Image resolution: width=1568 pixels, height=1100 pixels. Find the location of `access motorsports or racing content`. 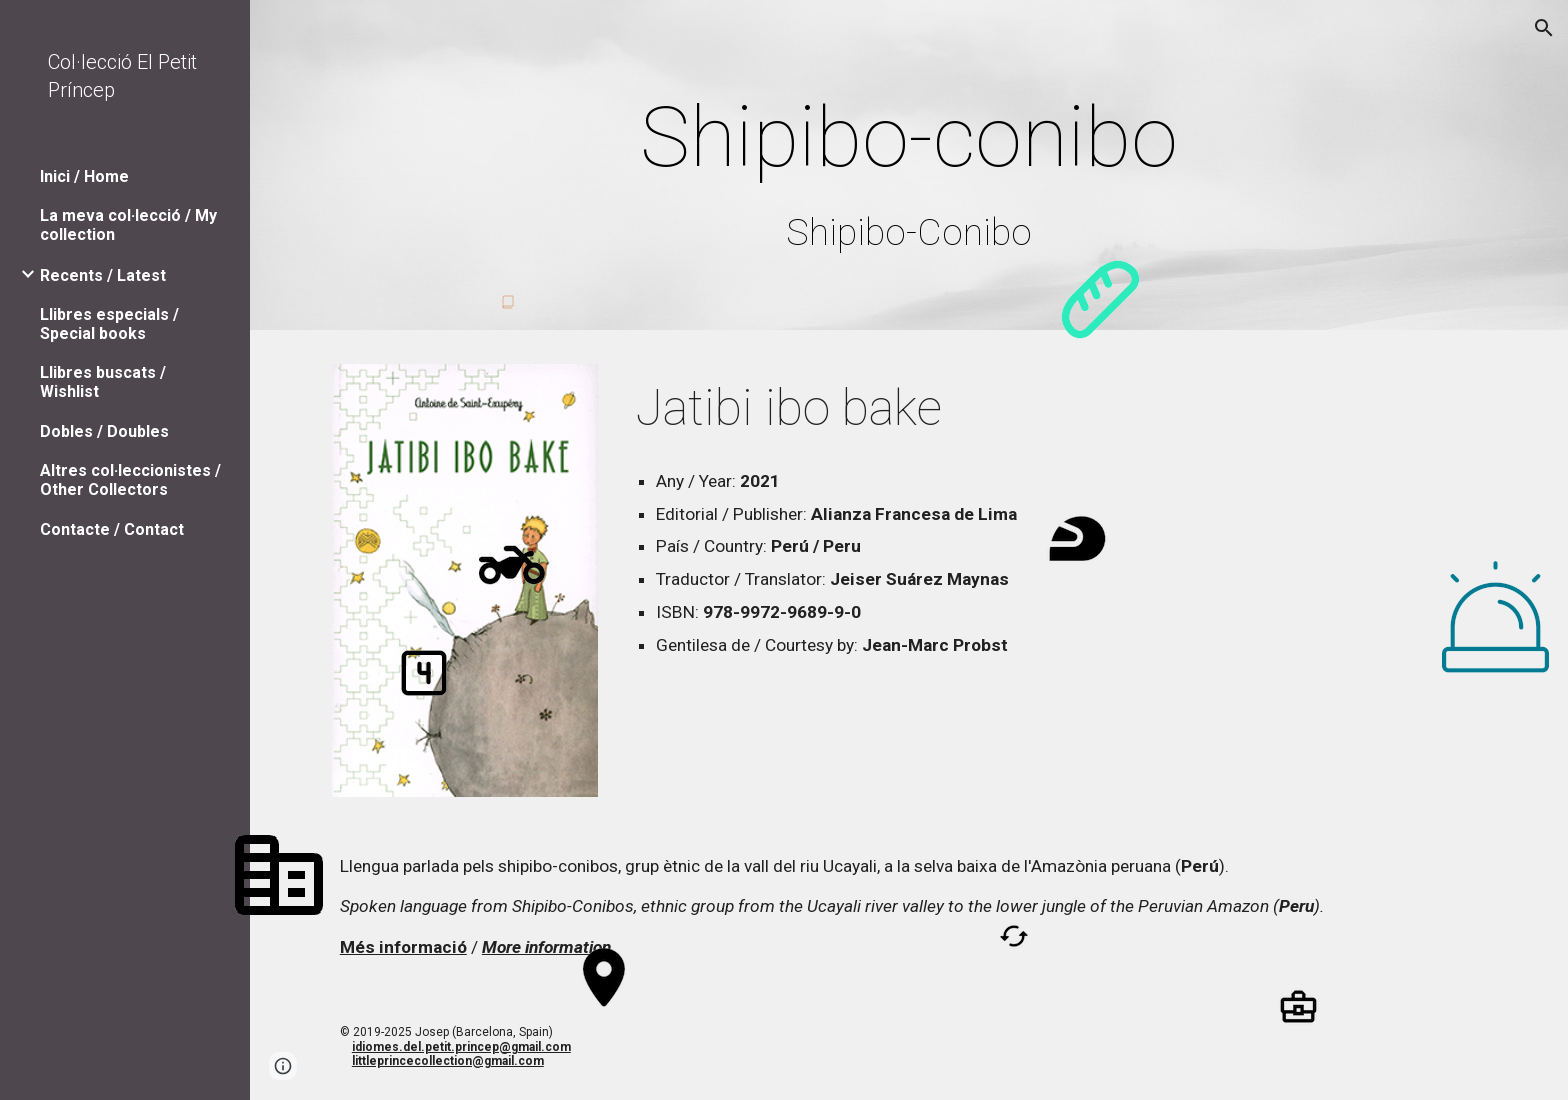

access motorsports or racing content is located at coordinates (1077, 538).